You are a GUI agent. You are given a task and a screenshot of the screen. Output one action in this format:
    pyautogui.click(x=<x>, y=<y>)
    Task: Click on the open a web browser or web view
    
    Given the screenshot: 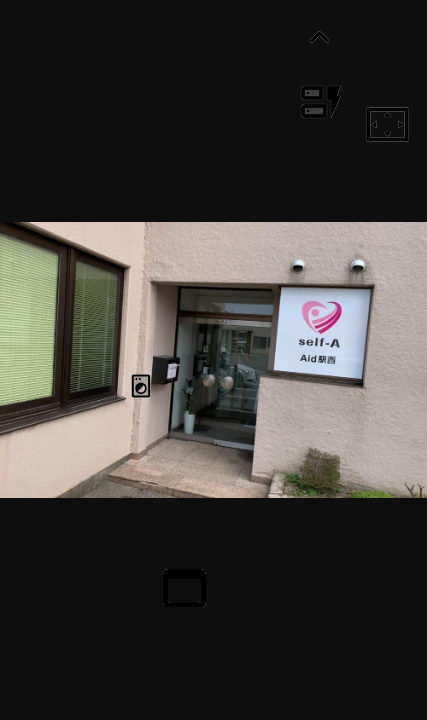 What is the action you would take?
    pyautogui.click(x=184, y=588)
    